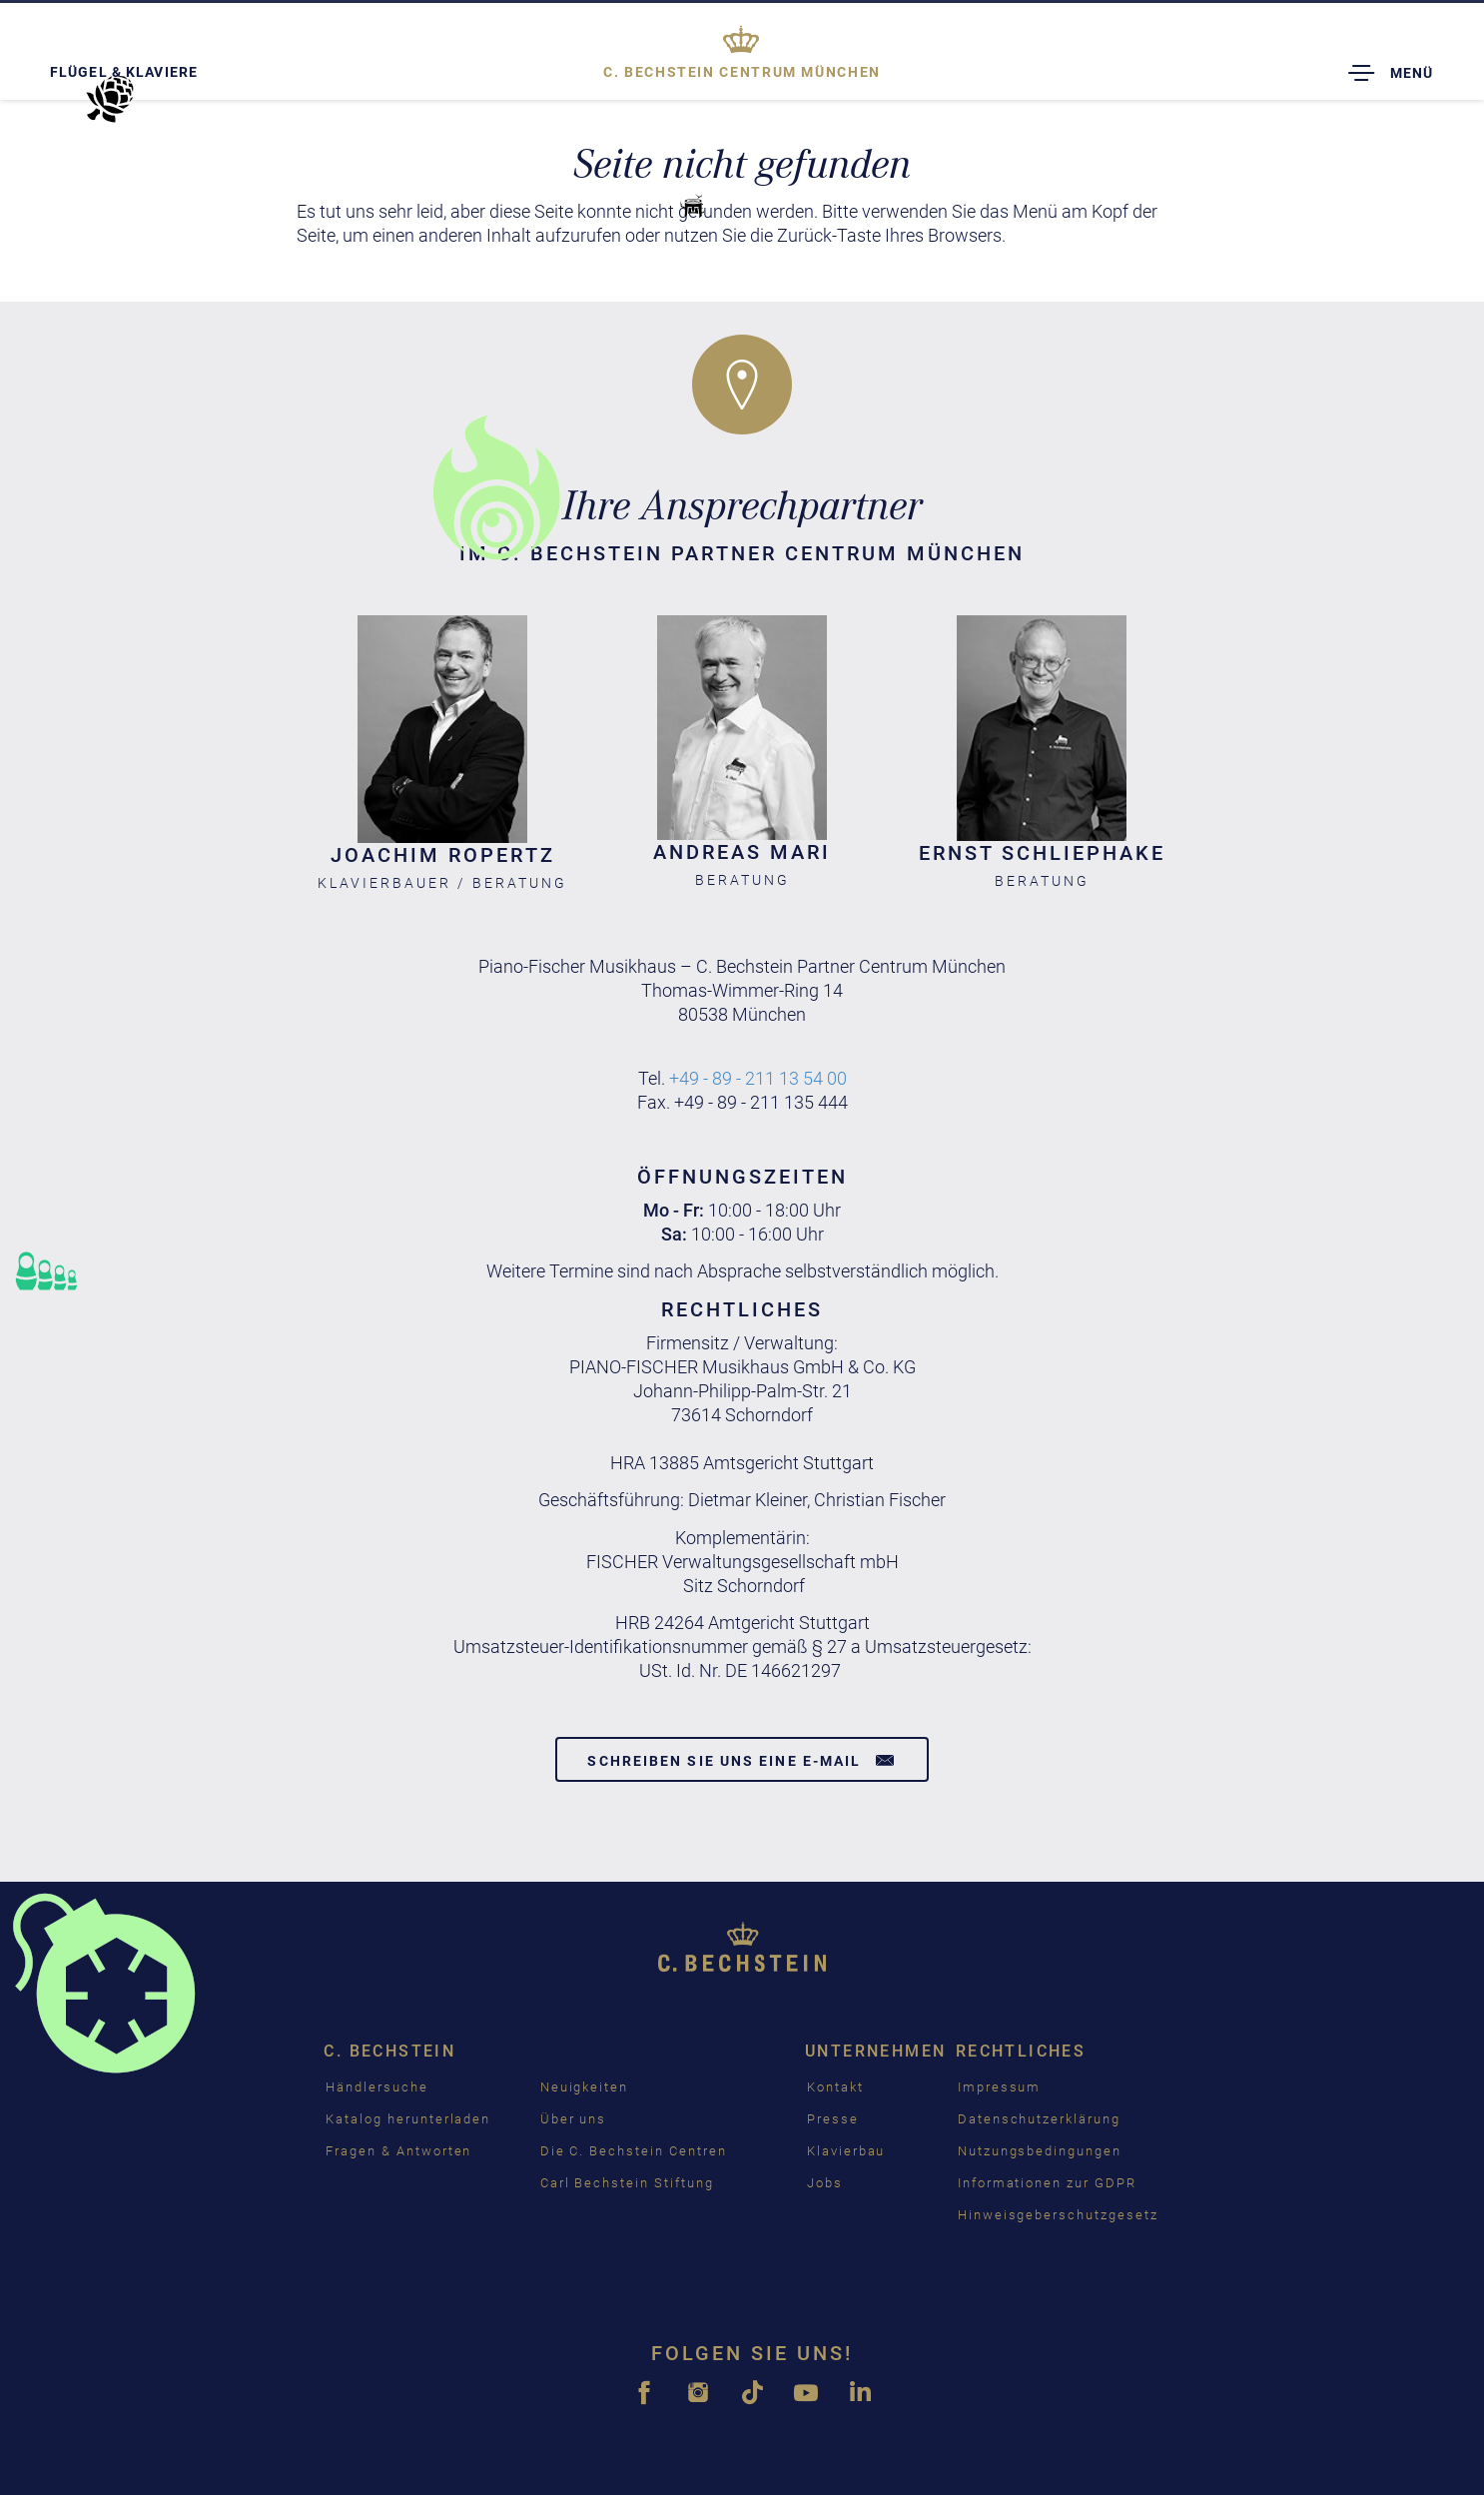 The width and height of the screenshot is (1484, 2495). Describe the element at coordinates (692, 205) in the screenshot. I see `select wooden armor or helmet equipment` at that location.